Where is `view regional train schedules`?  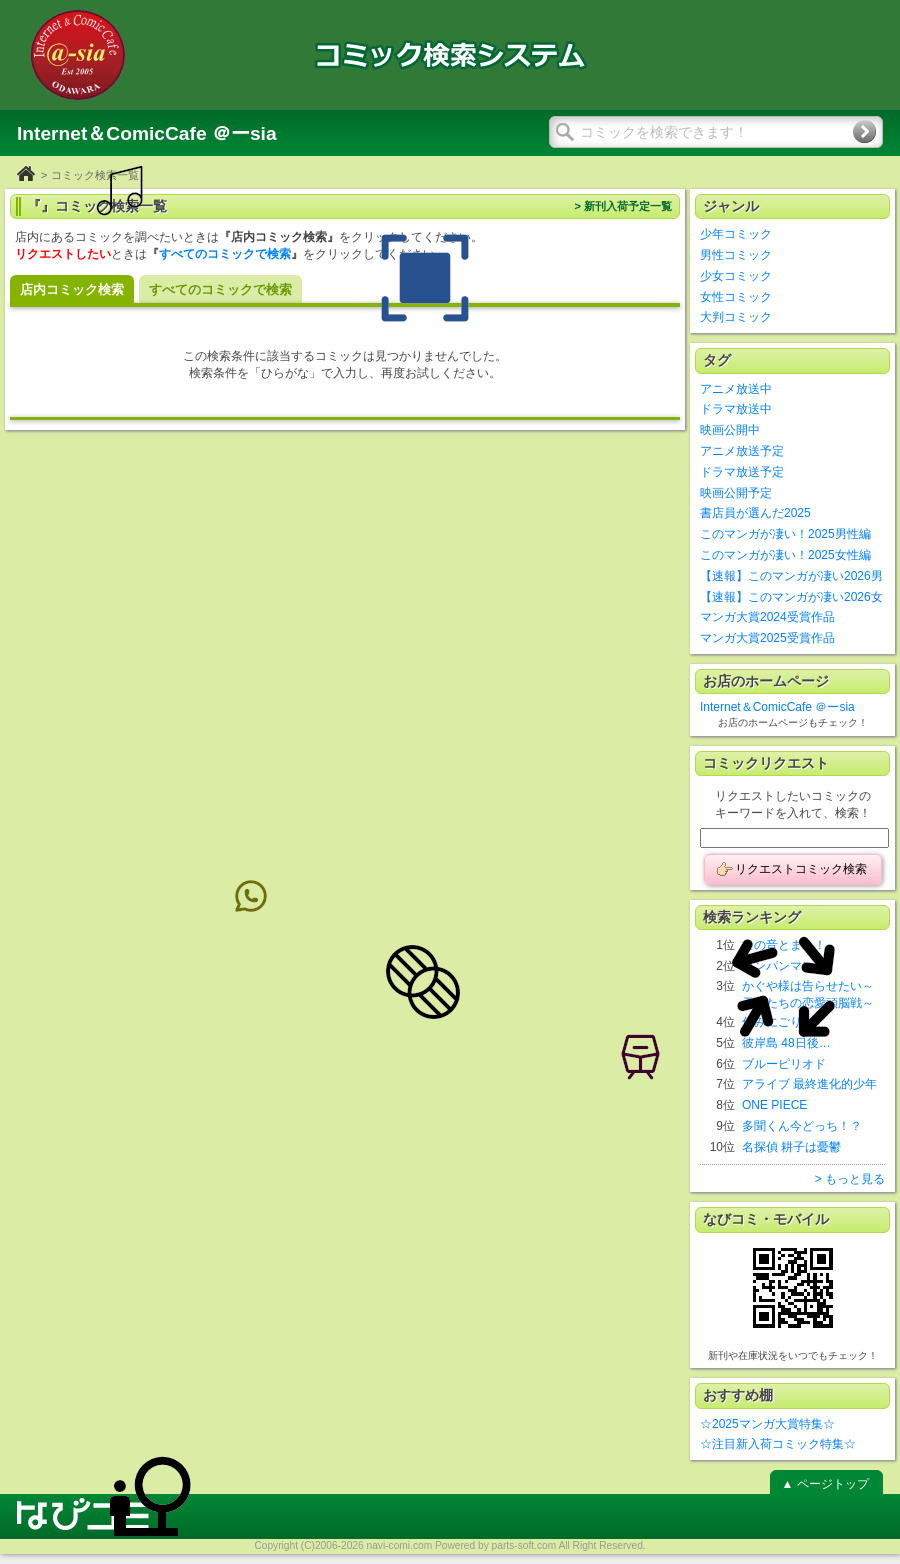 view regional train schedules is located at coordinates (640, 1055).